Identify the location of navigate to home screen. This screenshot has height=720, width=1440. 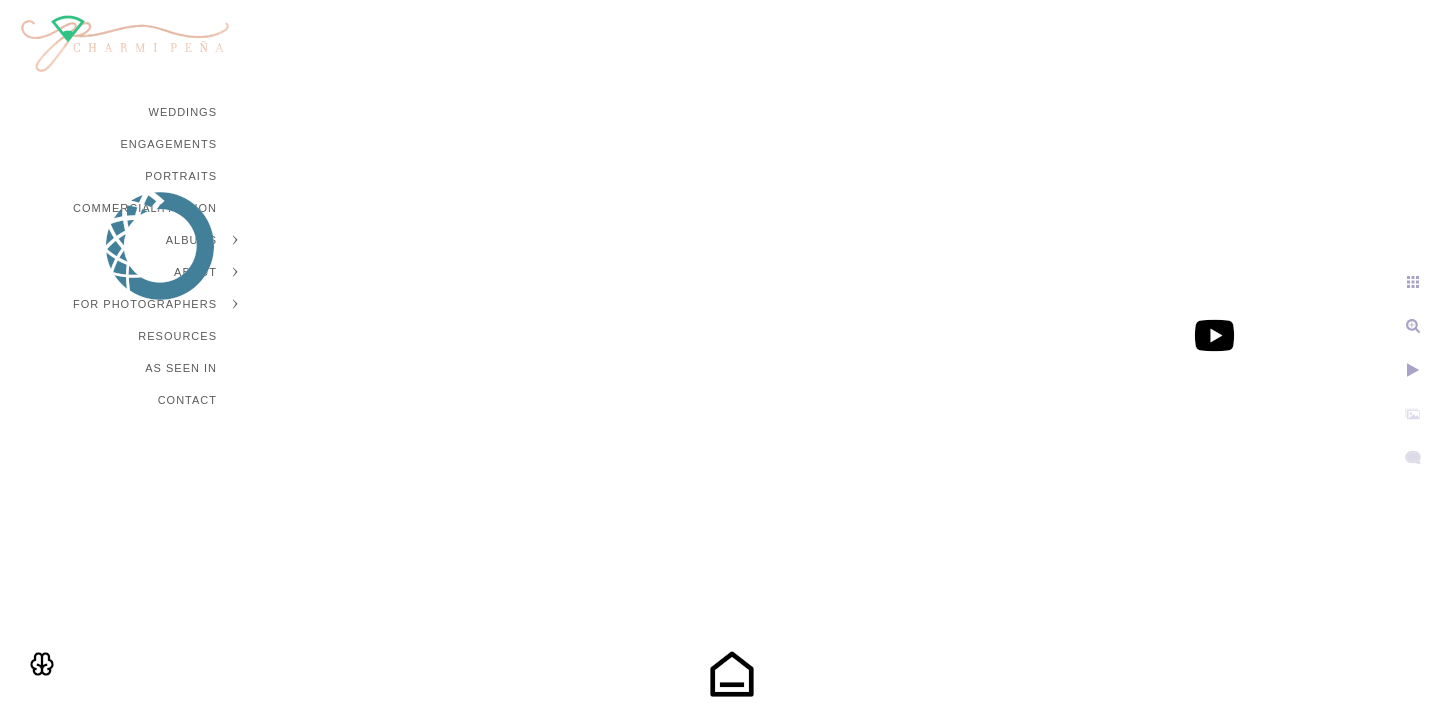
(732, 675).